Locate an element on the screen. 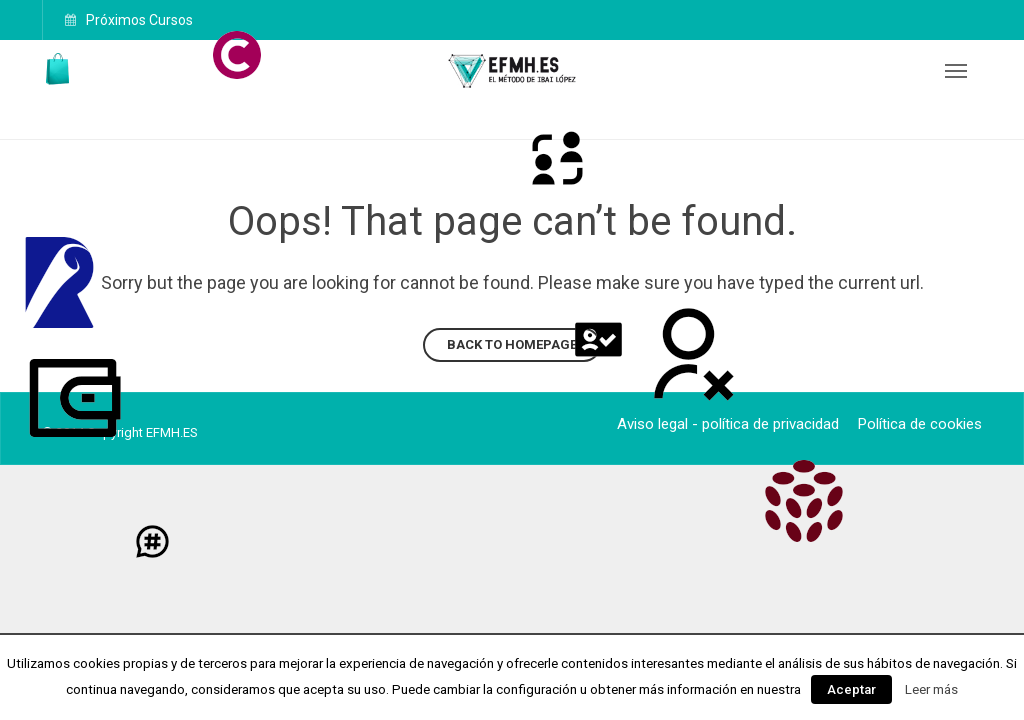  open pulumi infrastructure as code dashboard is located at coordinates (804, 501).